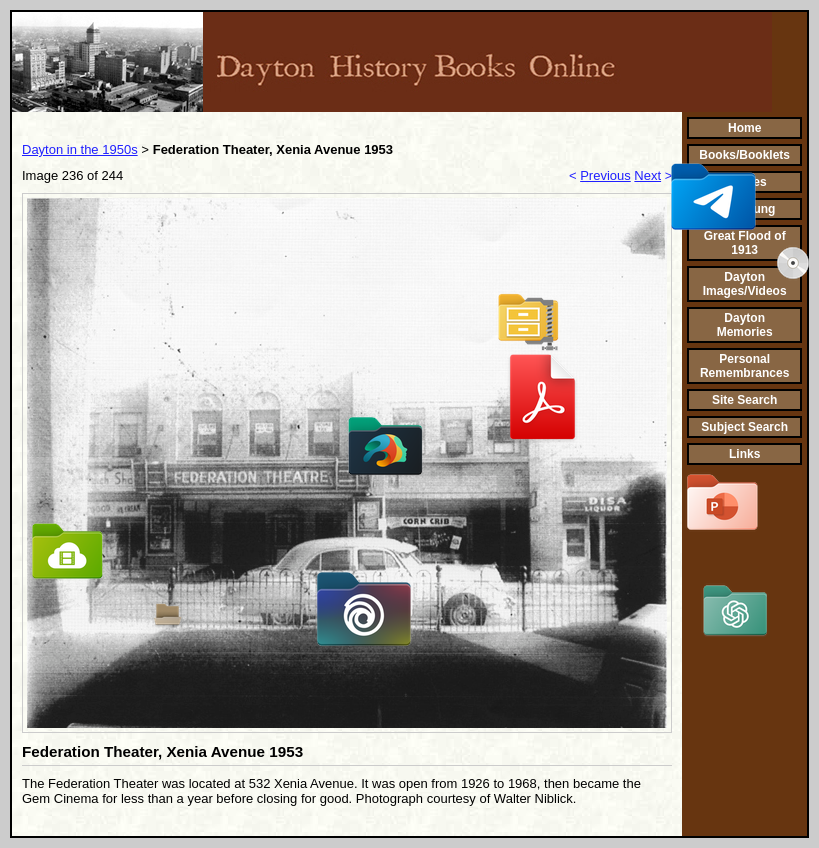 The height and width of the screenshot is (848, 819). I want to click on indicates a rewritable CD drive or disc, so click(793, 263).